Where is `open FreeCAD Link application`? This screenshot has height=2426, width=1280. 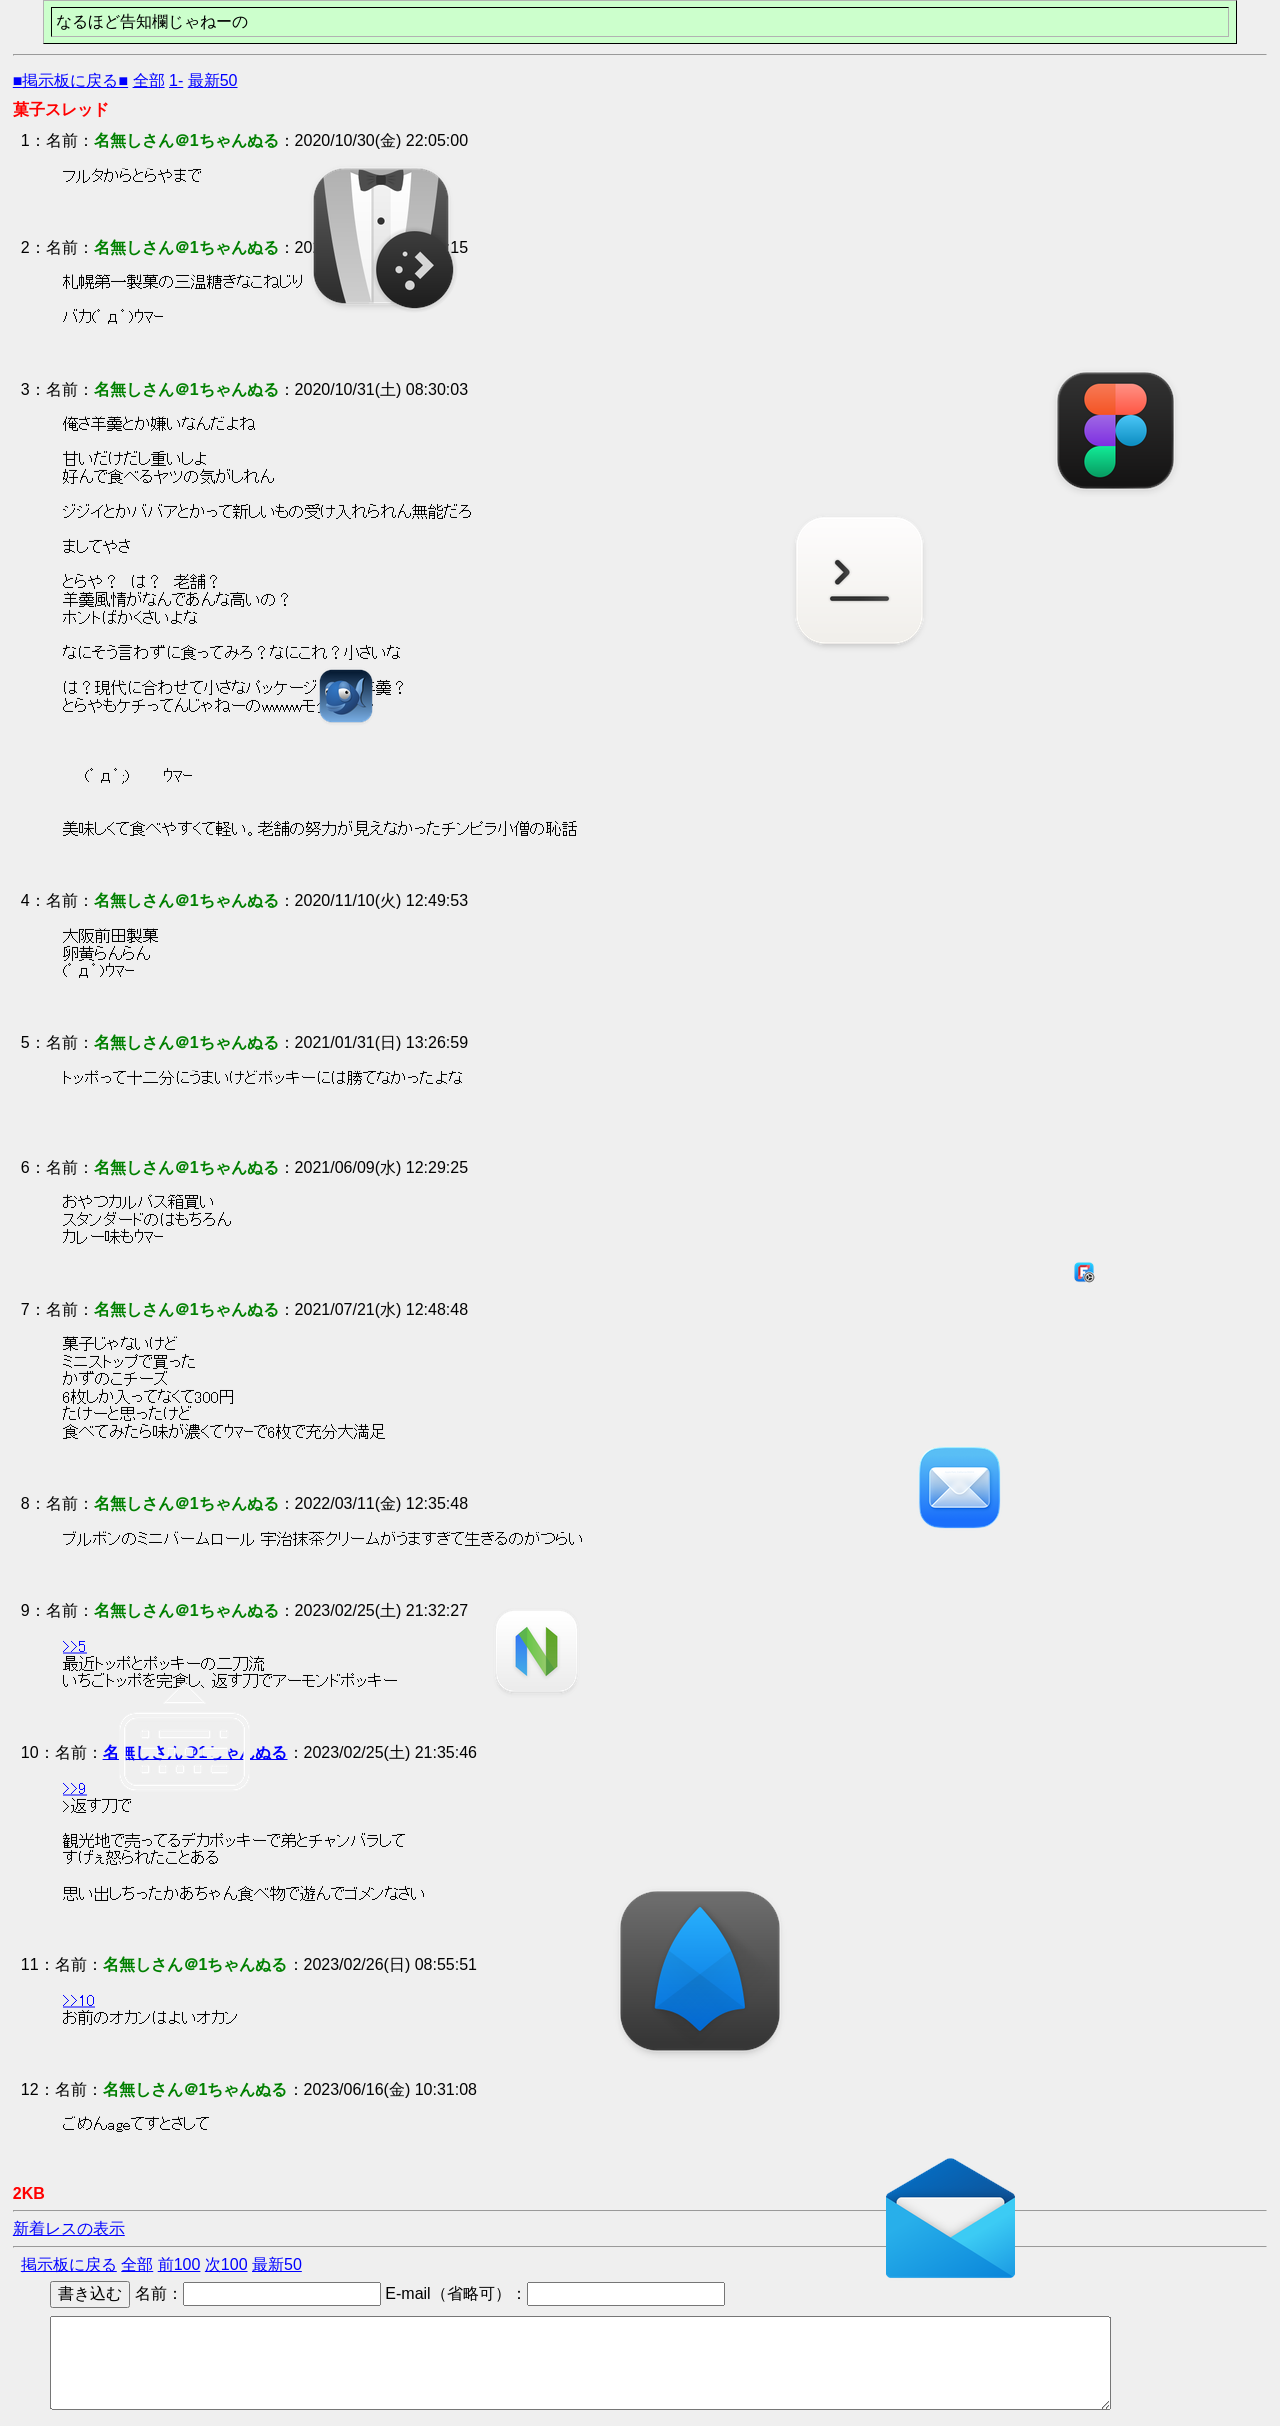
open FreeCAD Link application is located at coordinates (1084, 1272).